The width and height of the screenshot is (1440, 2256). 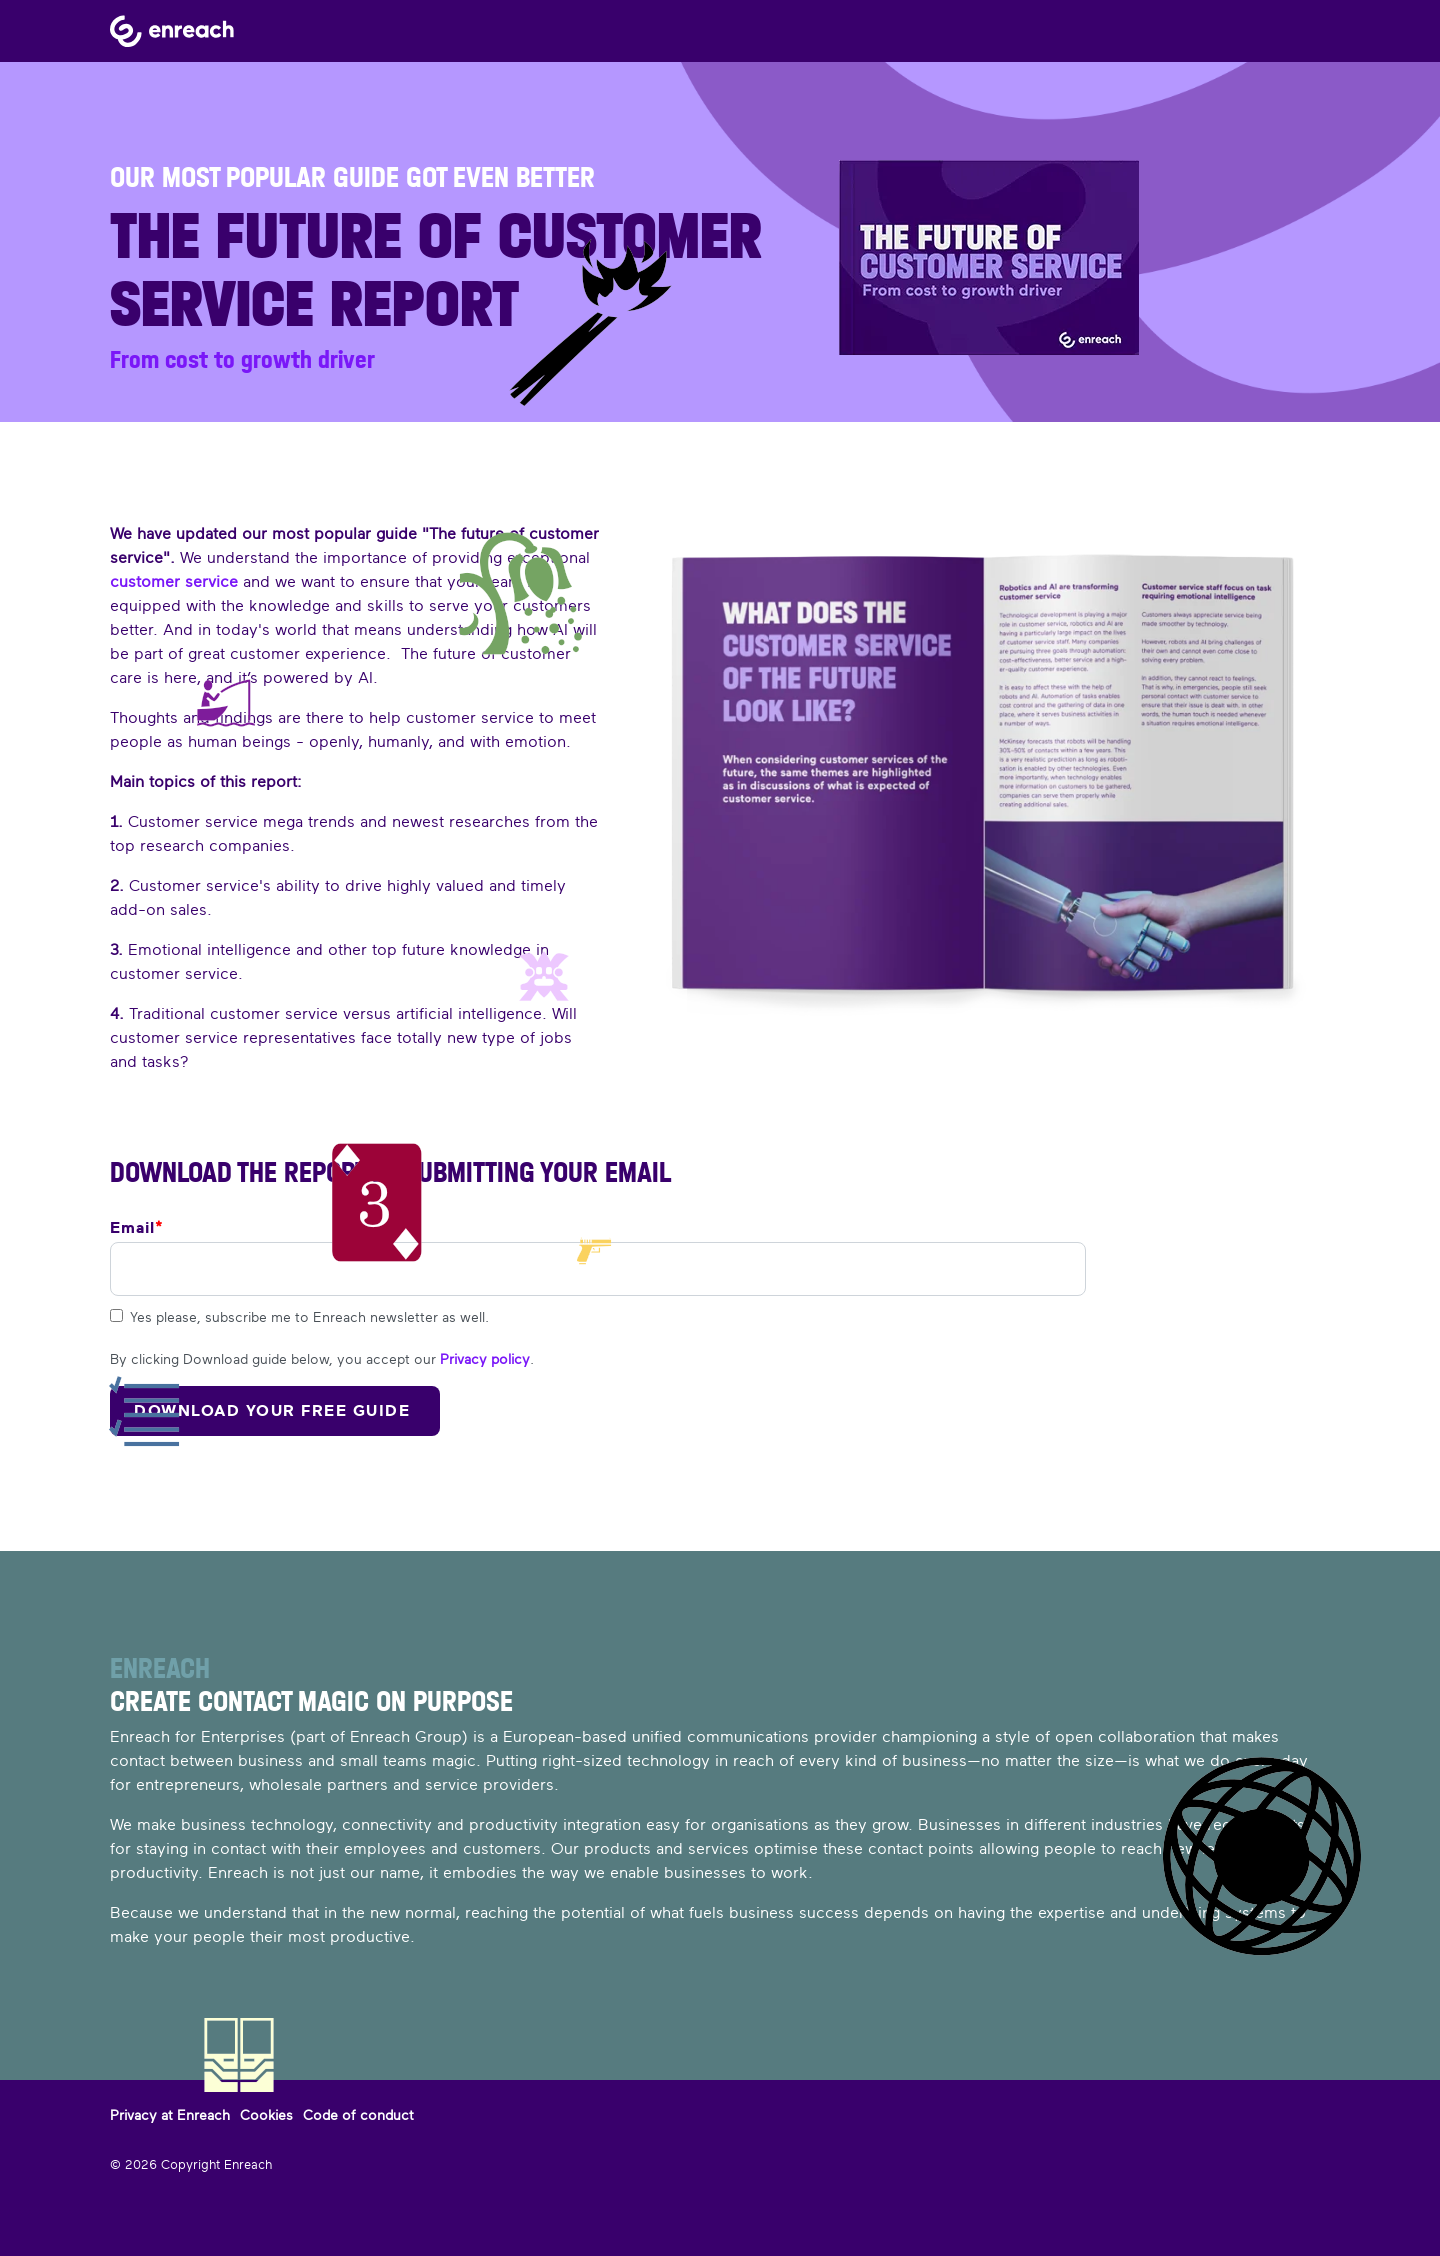 I want to click on access fishing activity or minigame, so click(x=226, y=703).